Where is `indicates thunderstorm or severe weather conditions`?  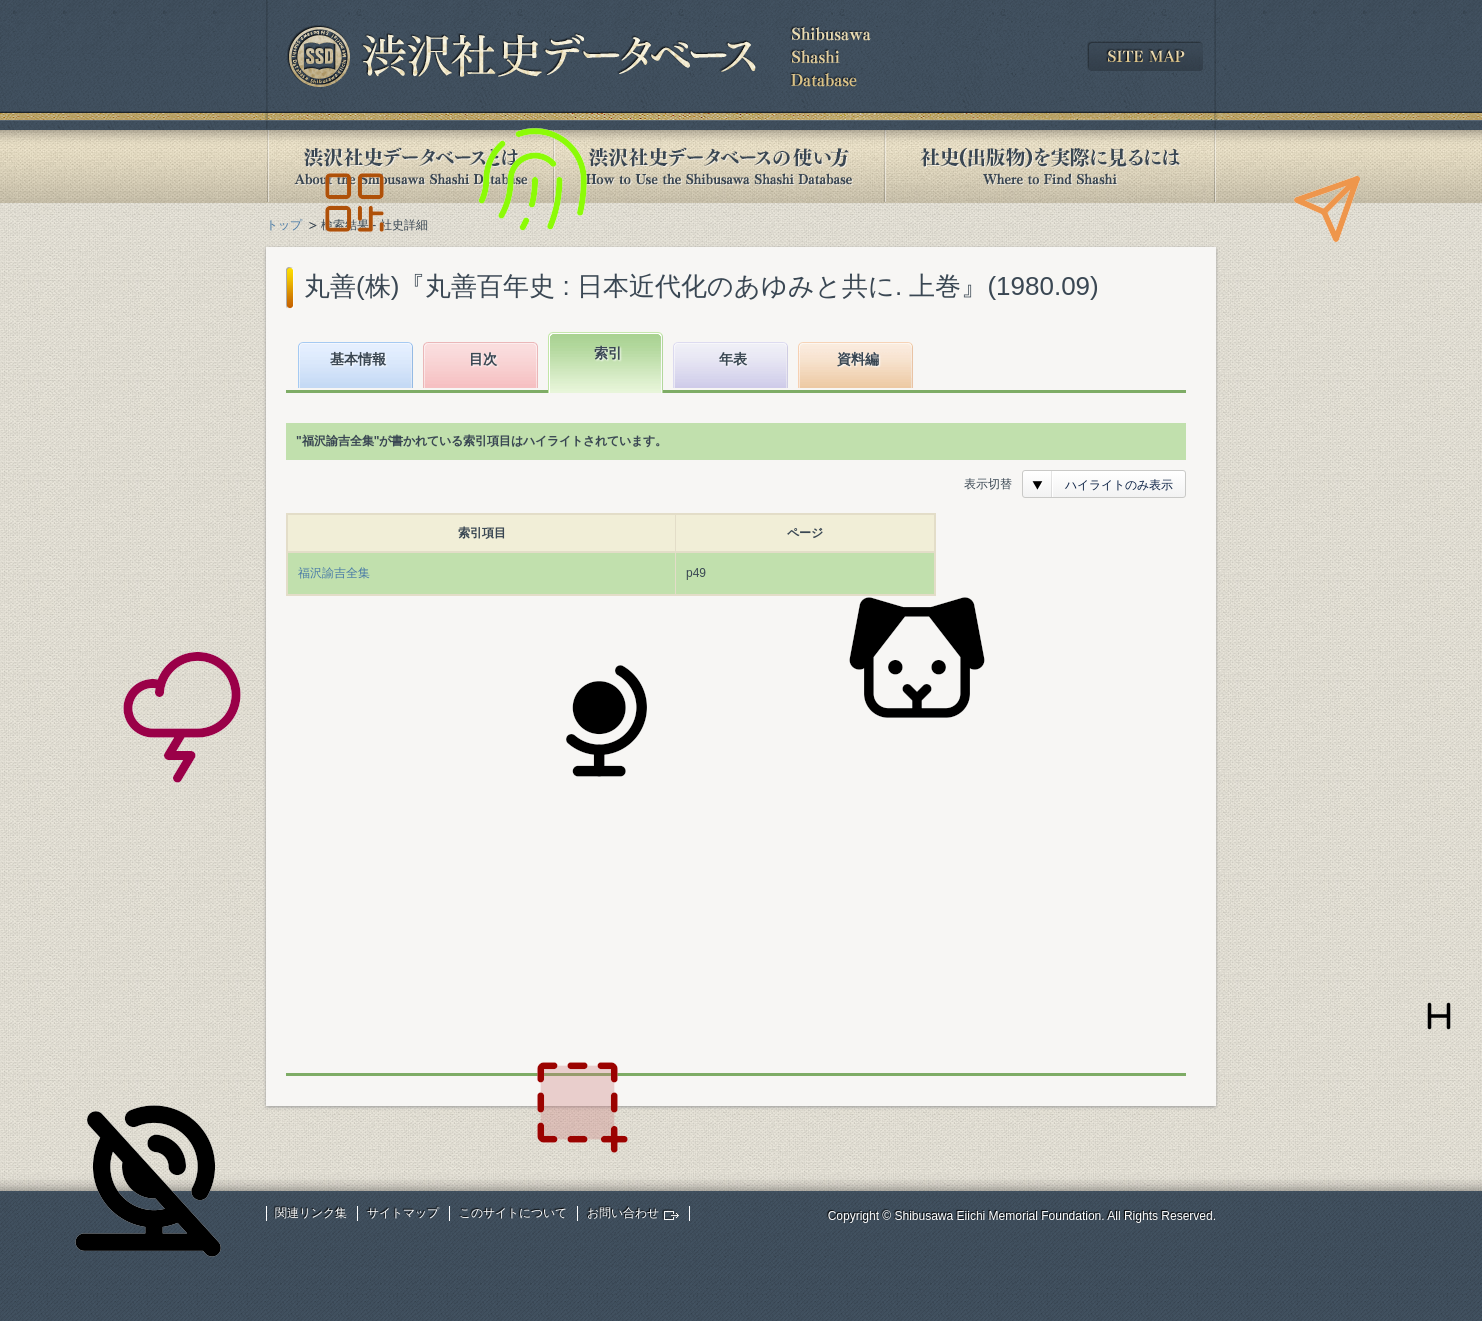
indicates thunderstorm or severe weather conditions is located at coordinates (182, 715).